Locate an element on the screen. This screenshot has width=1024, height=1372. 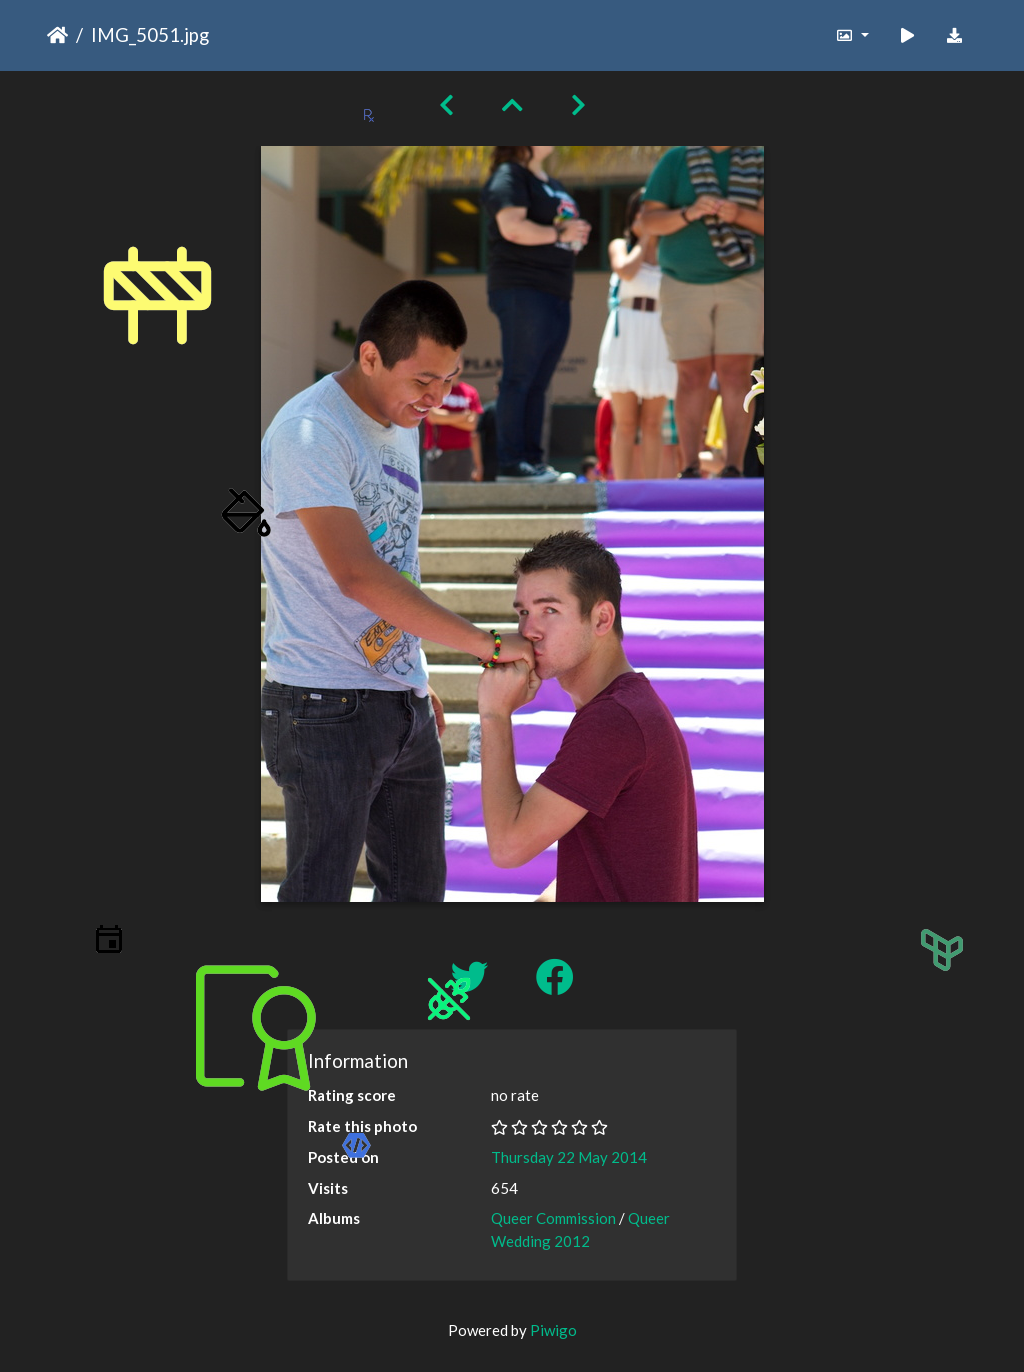
indicates gluten-free option is located at coordinates (449, 999).